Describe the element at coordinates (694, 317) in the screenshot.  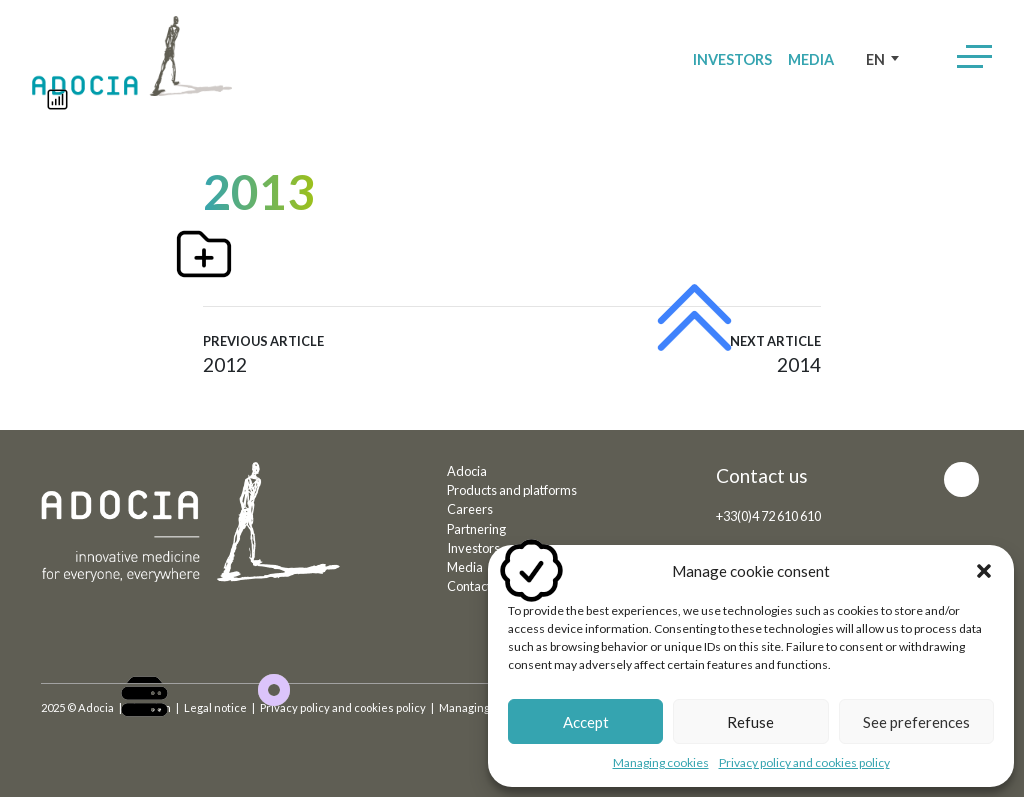
I see `scroll to top of page` at that location.